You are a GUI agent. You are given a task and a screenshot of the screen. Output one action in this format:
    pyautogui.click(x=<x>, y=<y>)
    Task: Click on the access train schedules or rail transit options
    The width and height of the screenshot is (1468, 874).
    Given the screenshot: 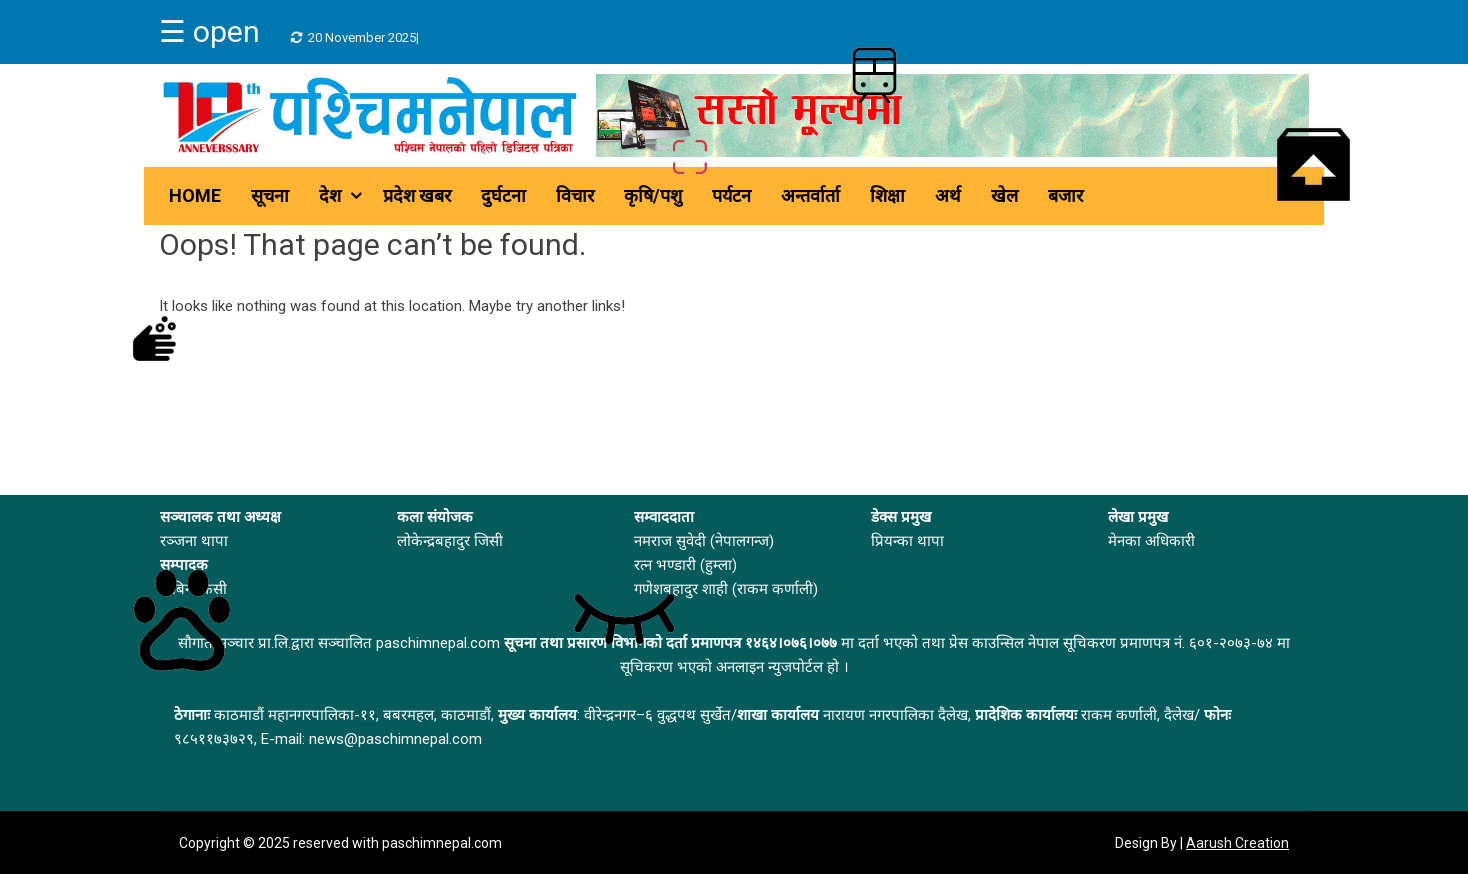 What is the action you would take?
    pyautogui.click(x=874, y=73)
    